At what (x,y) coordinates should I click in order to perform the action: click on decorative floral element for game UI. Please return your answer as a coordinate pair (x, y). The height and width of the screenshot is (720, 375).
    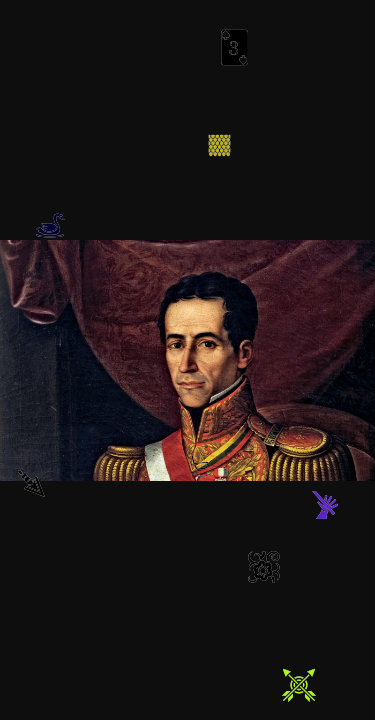
    Looking at the image, I should click on (264, 567).